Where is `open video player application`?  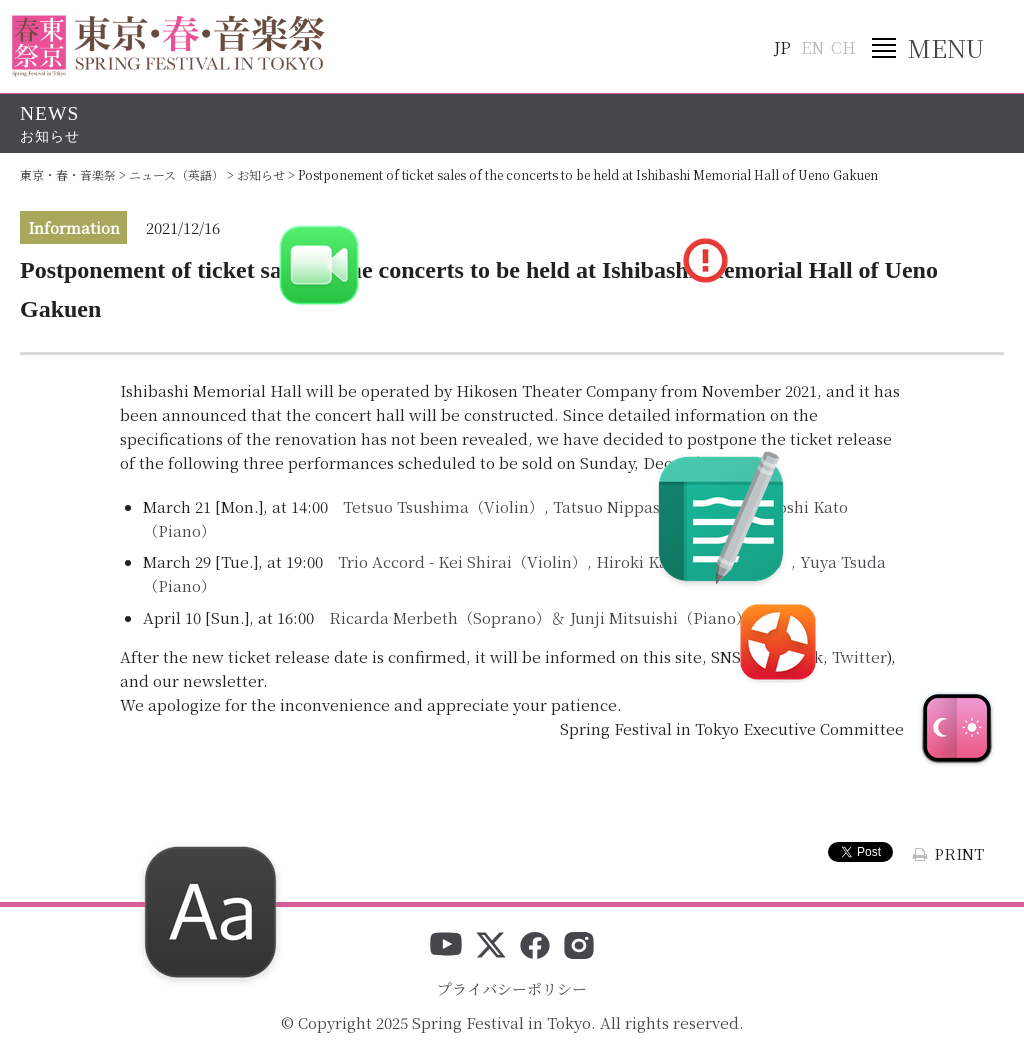 open video player application is located at coordinates (319, 265).